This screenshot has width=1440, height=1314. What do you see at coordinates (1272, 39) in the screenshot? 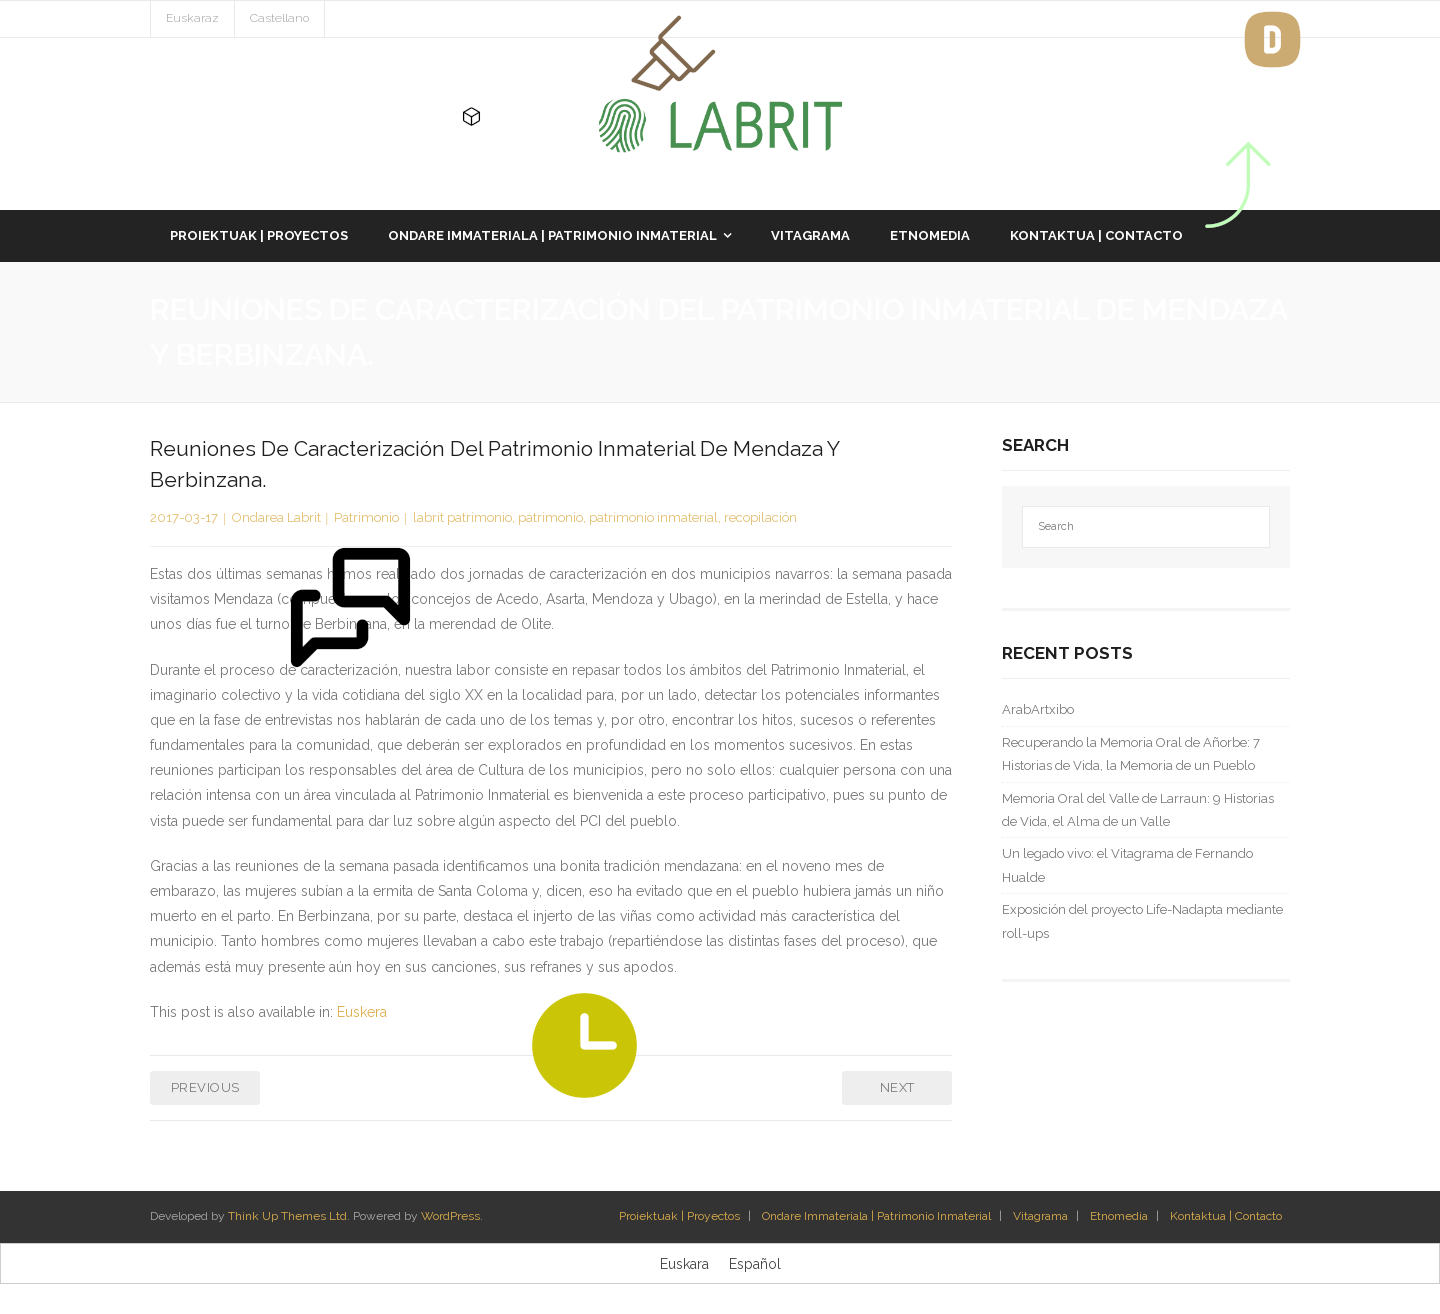
I see `indicates a "D" grade or rating` at bounding box center [1272, 39].